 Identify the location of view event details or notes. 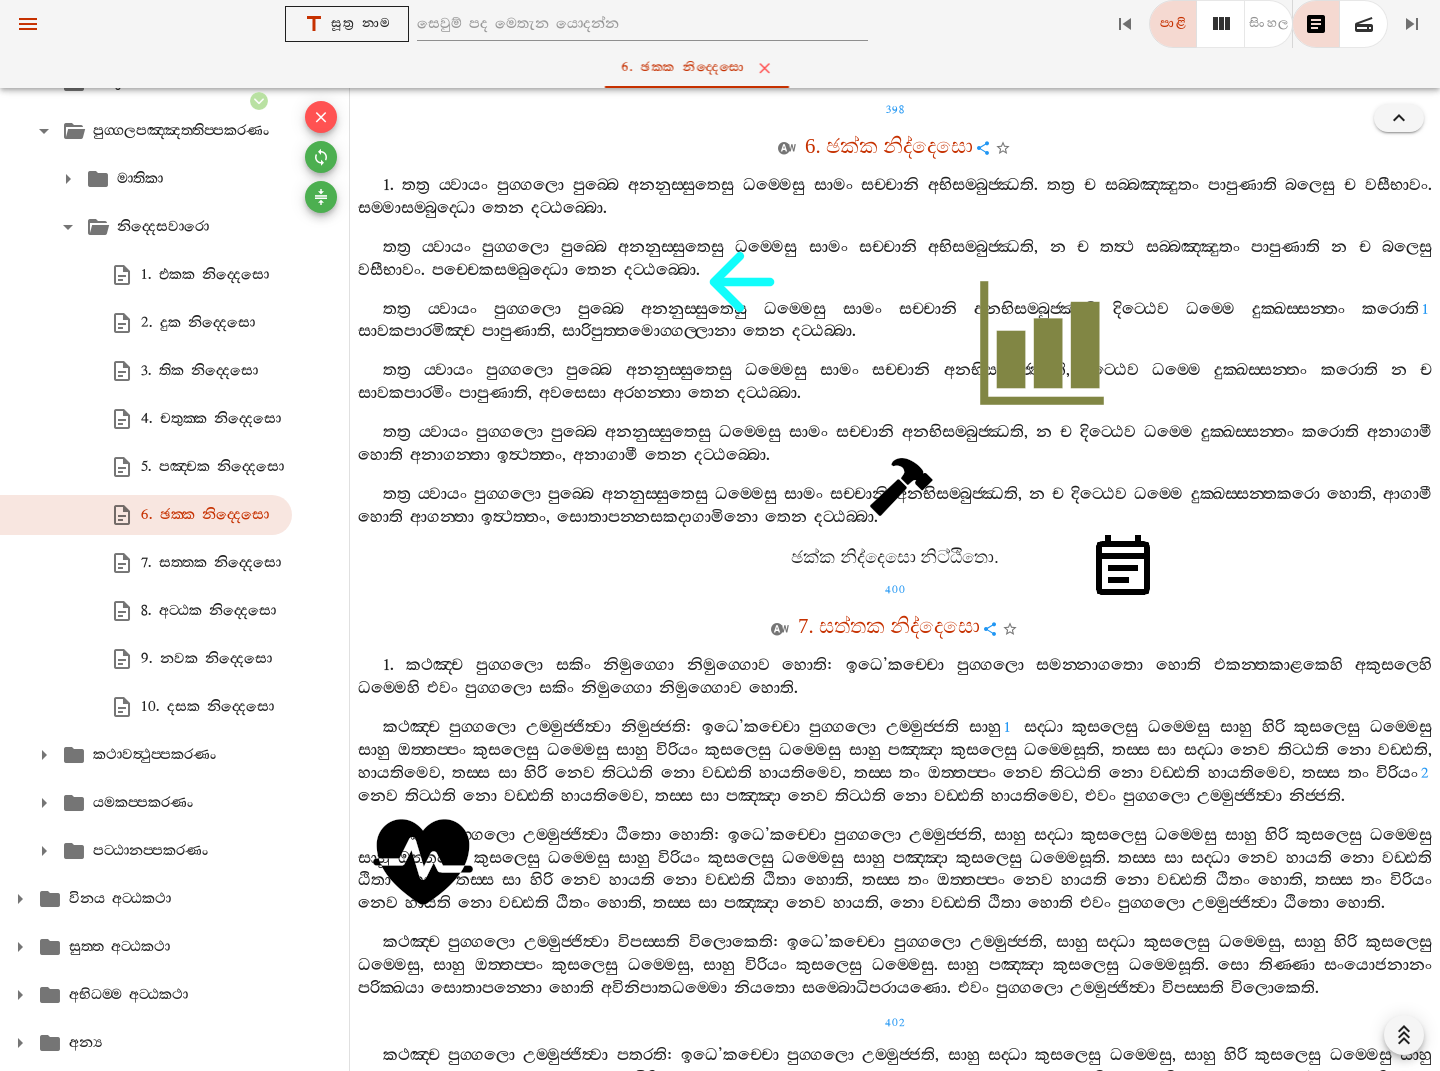
(1123, 568).